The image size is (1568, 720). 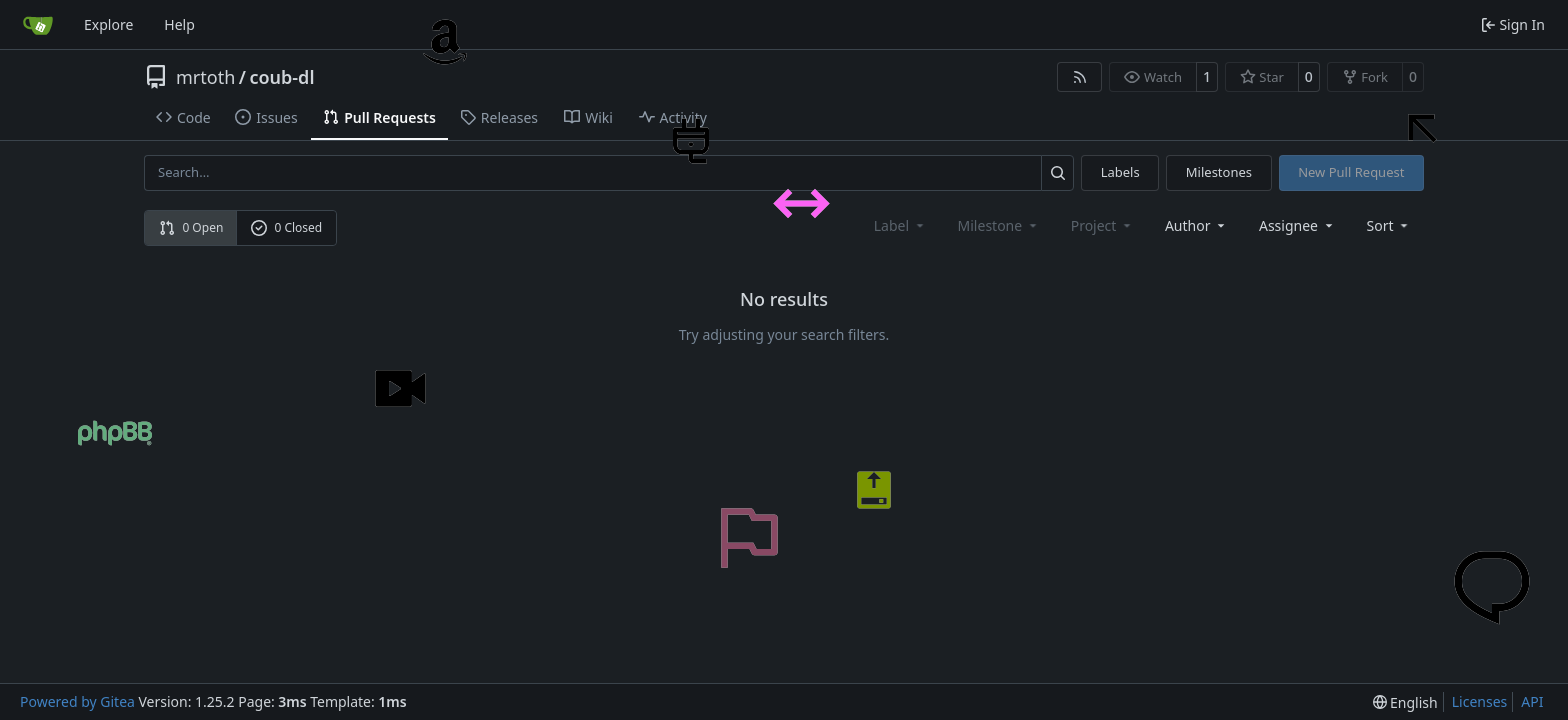 I want to click on open the Amazon app or website, so click(x=445, y=42).